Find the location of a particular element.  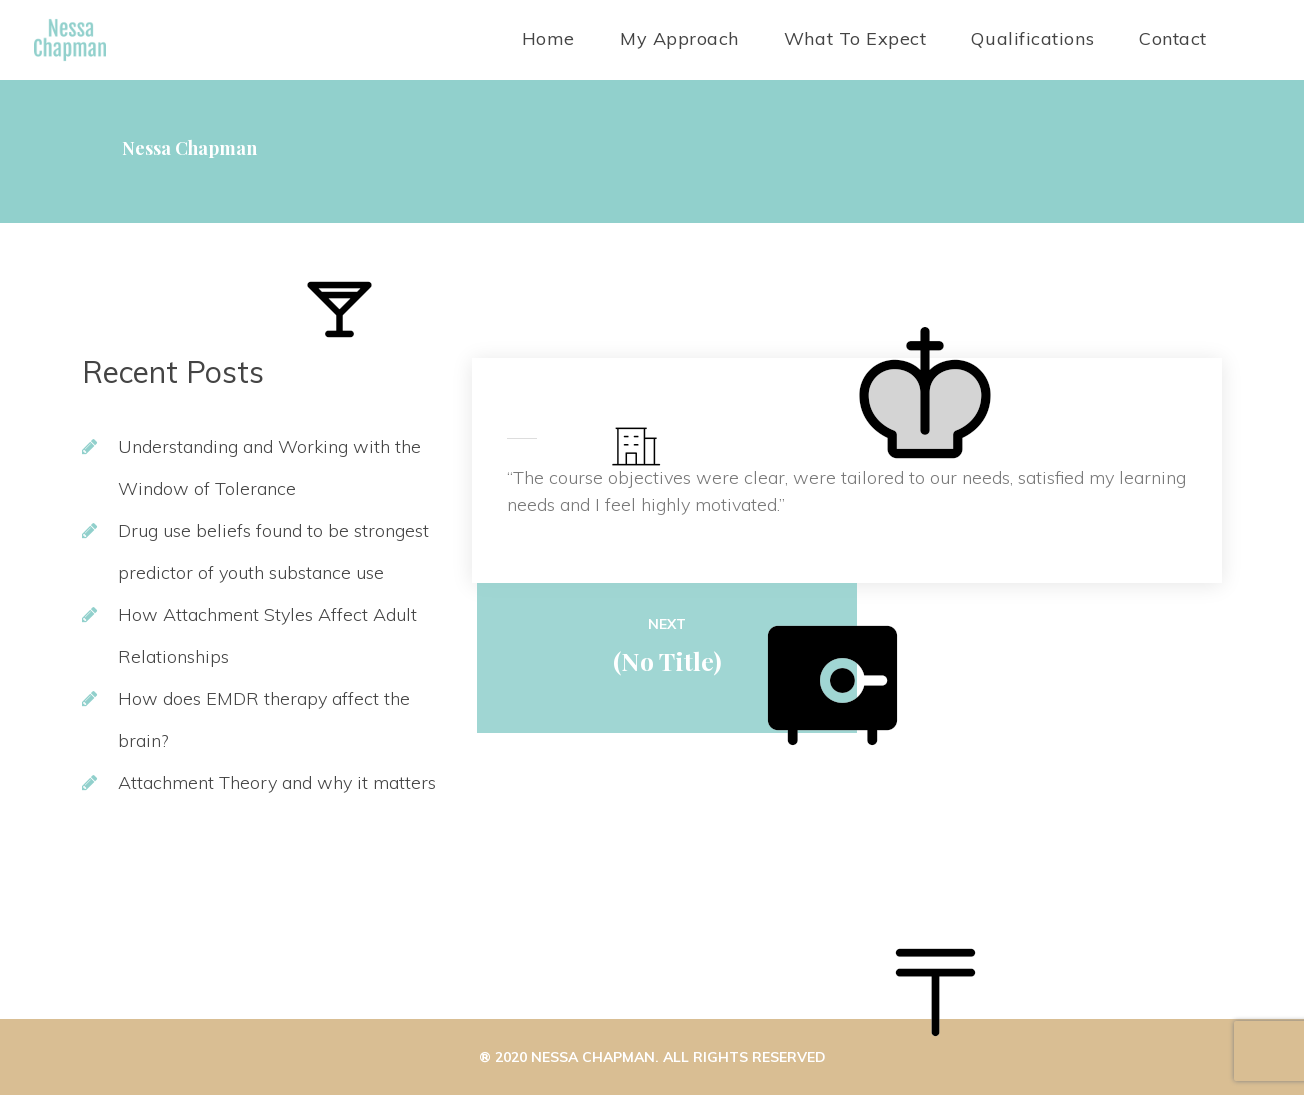

view office or workplace location is located at coordinates (634, 446).